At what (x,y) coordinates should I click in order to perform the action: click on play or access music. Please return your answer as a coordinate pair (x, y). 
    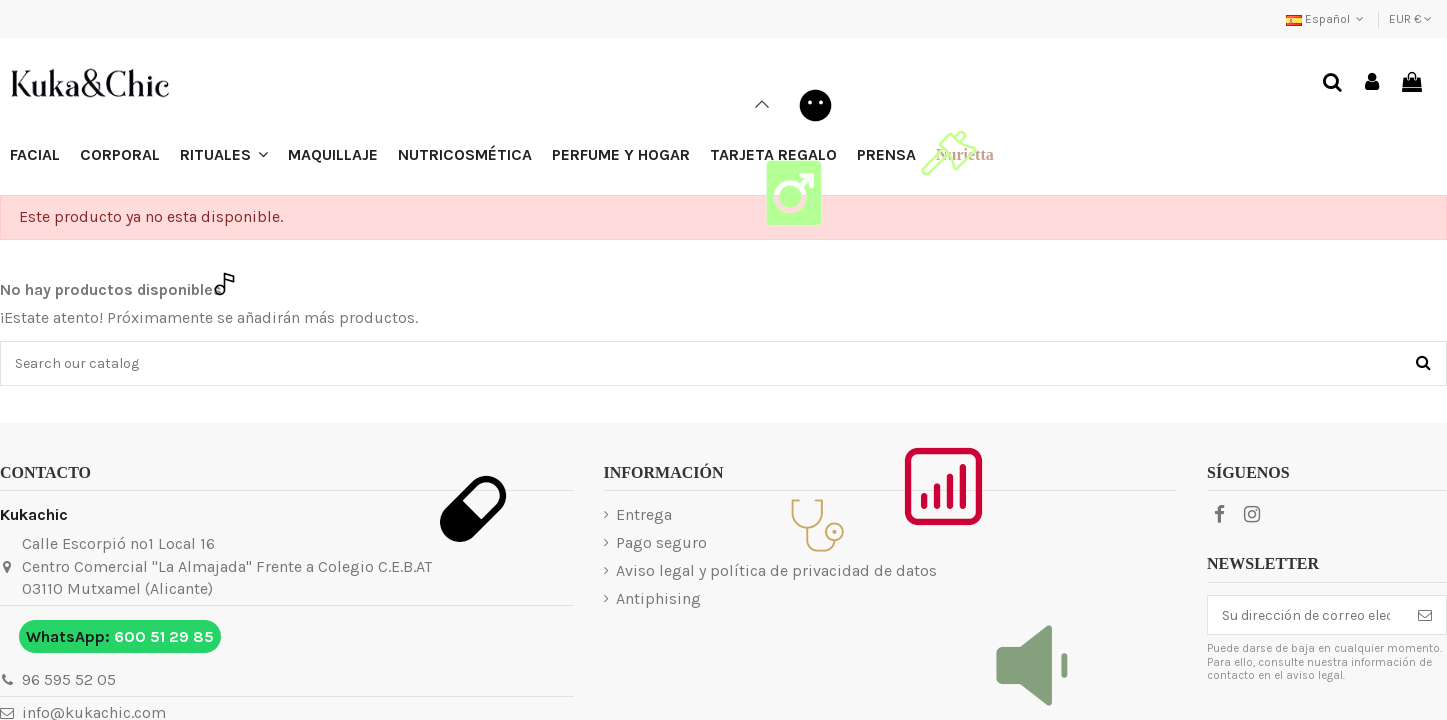
    Looking at the image, I should click on (224, 283).